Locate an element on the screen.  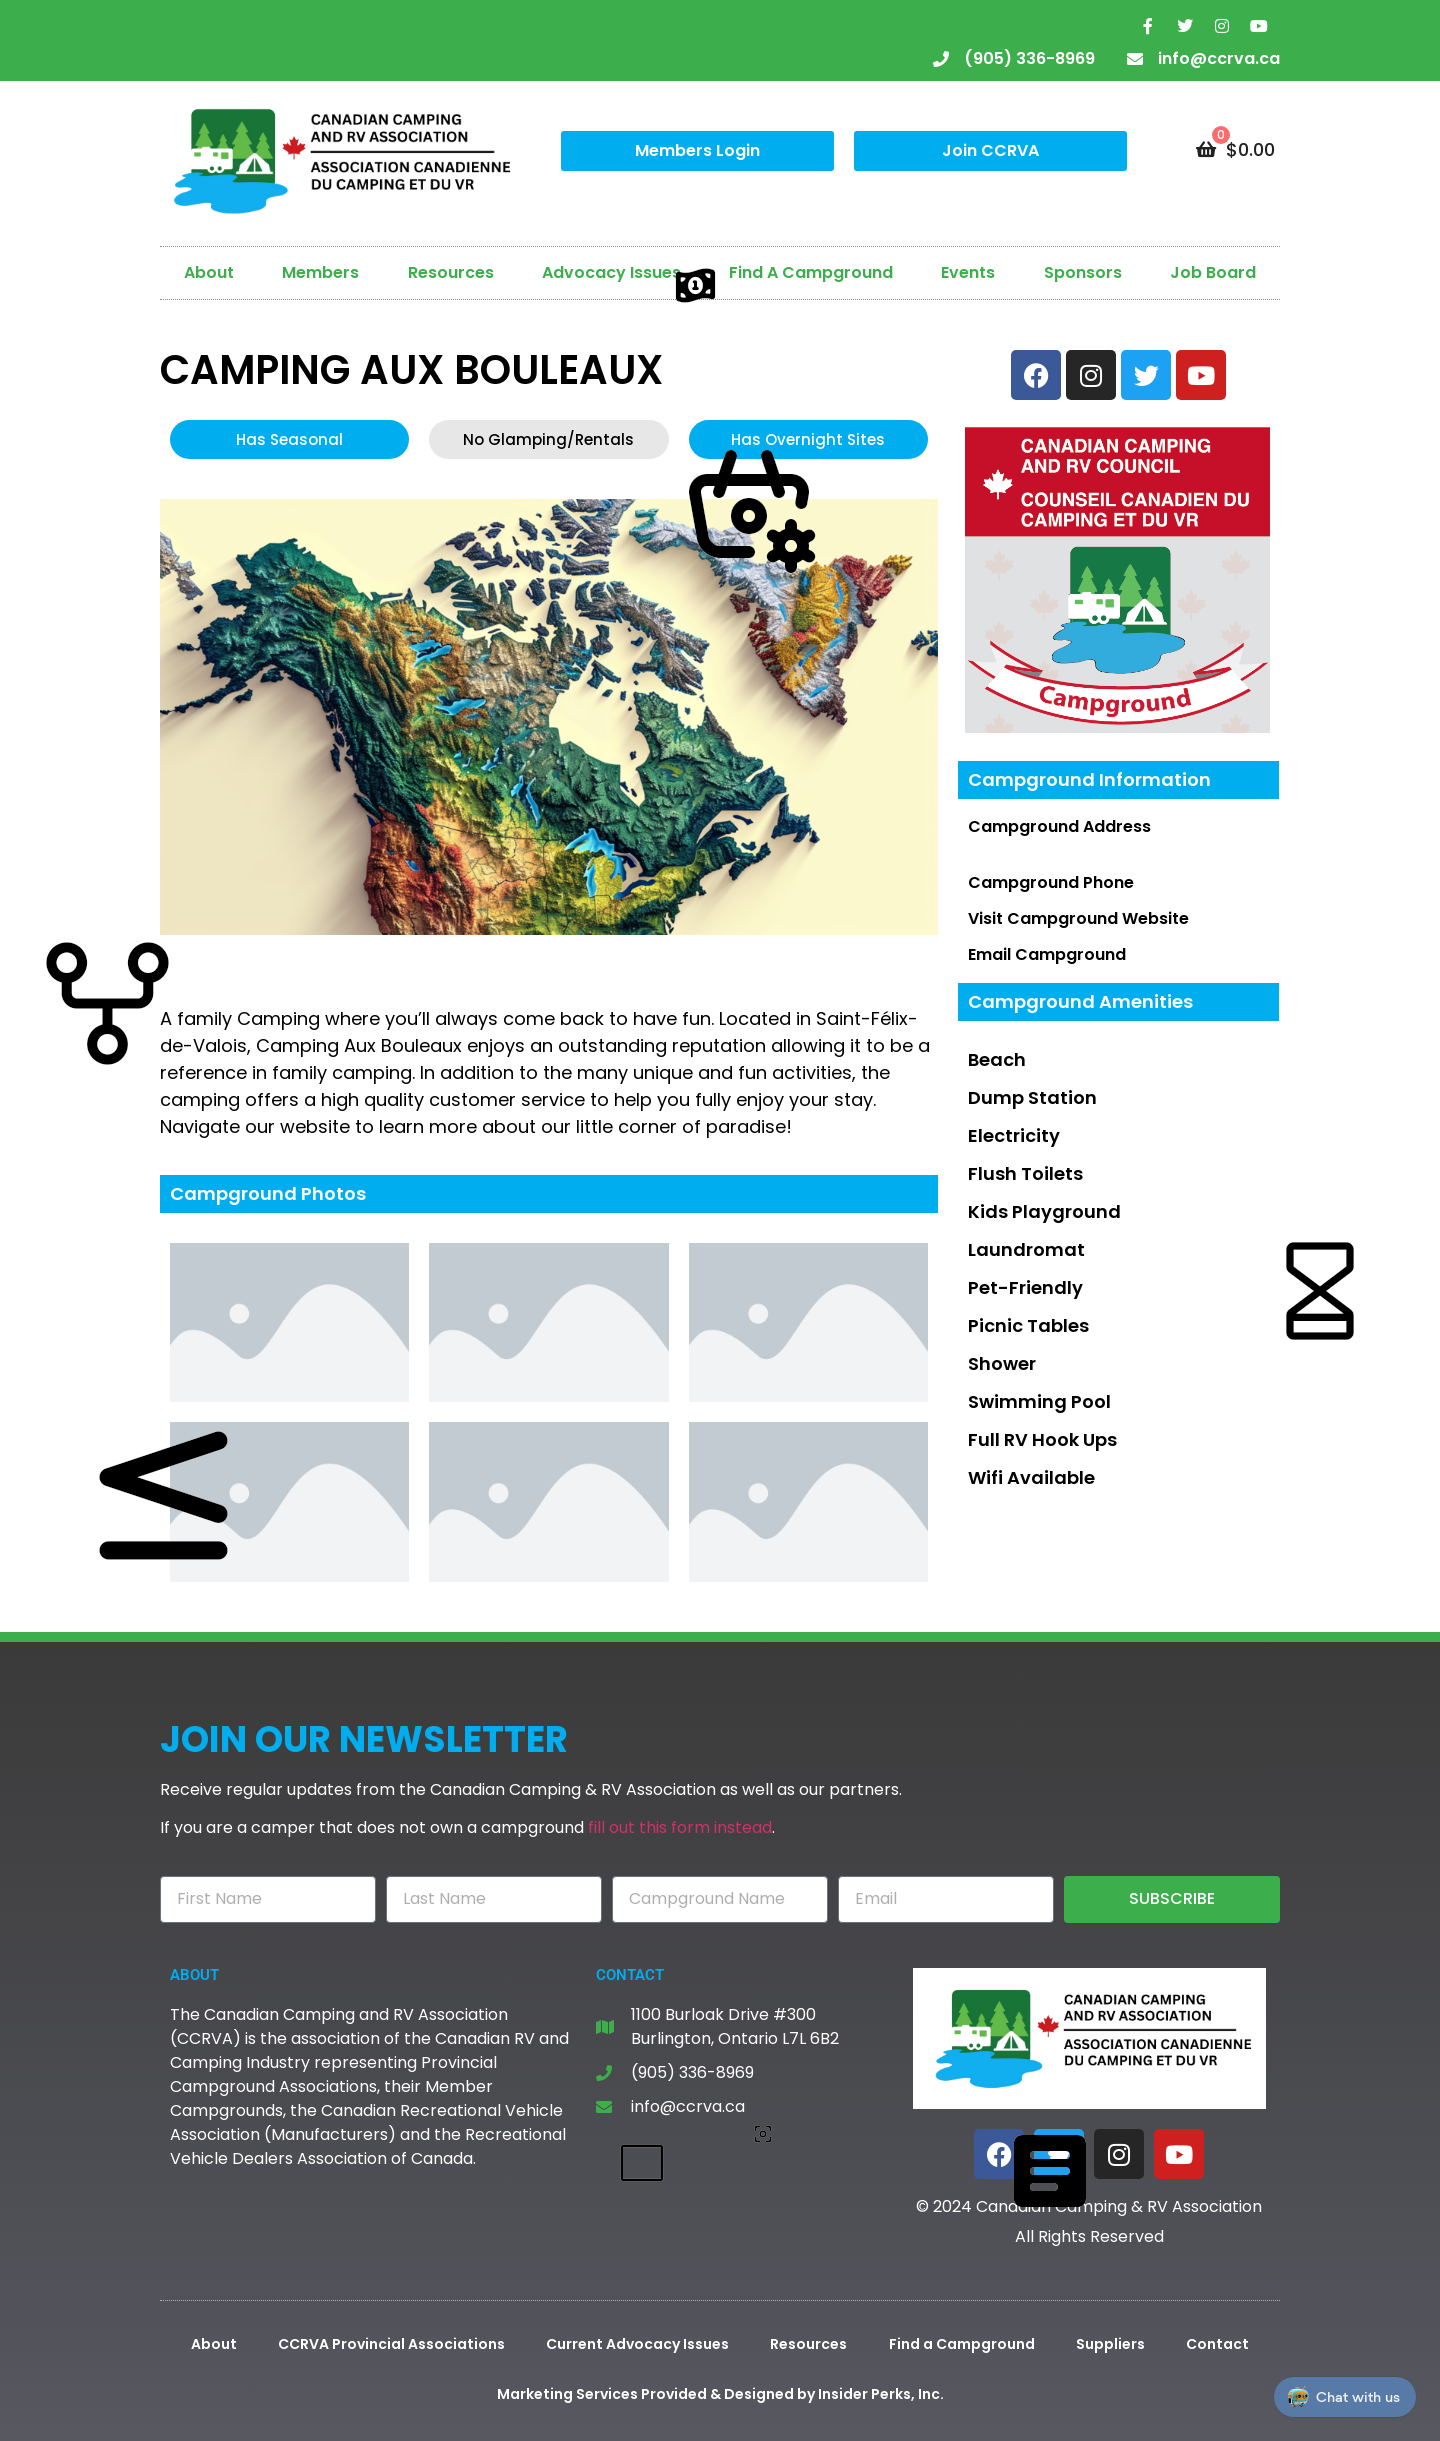
view article or document content is located at coordinates (1050, 2171).